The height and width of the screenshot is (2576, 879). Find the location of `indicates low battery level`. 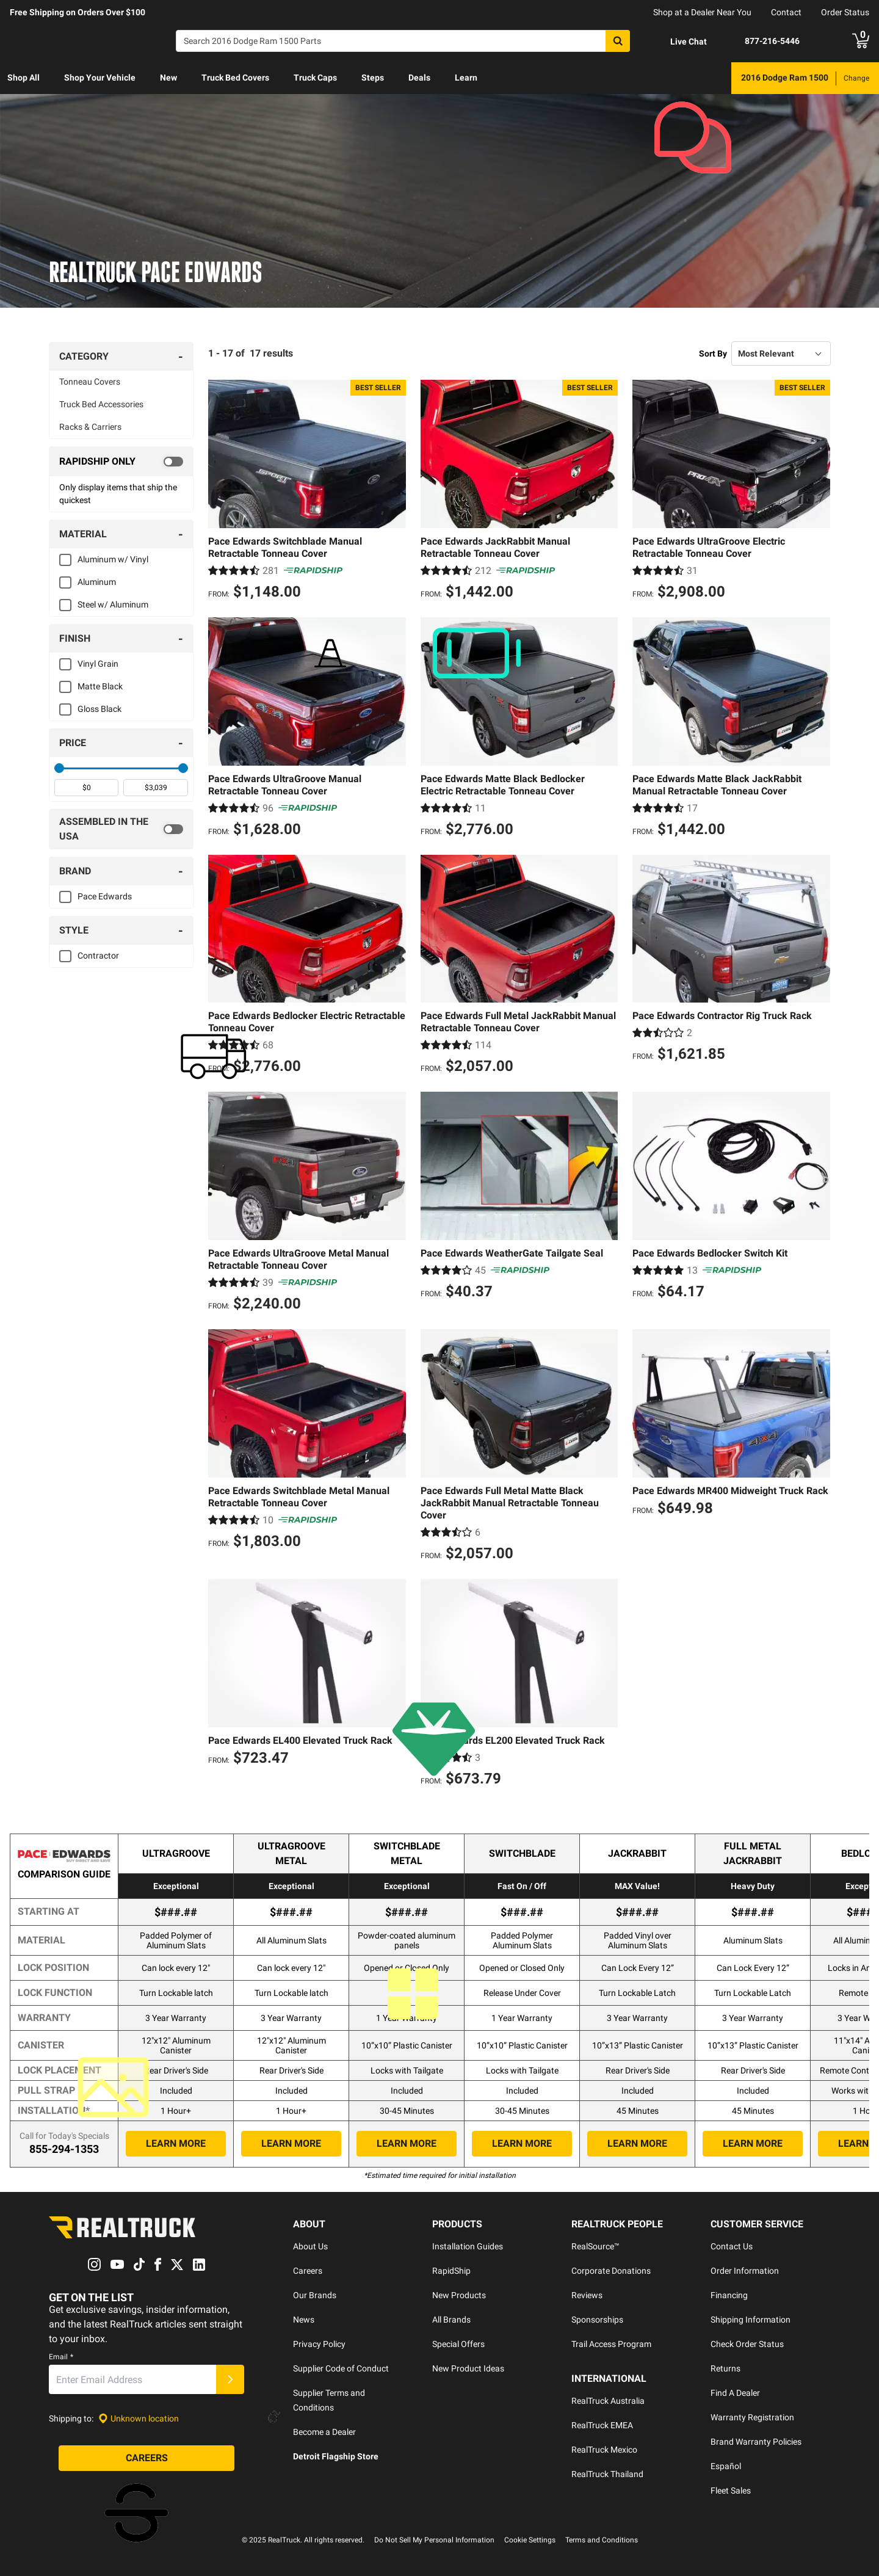

indicates low battery level is located at coordinates (475, 653).